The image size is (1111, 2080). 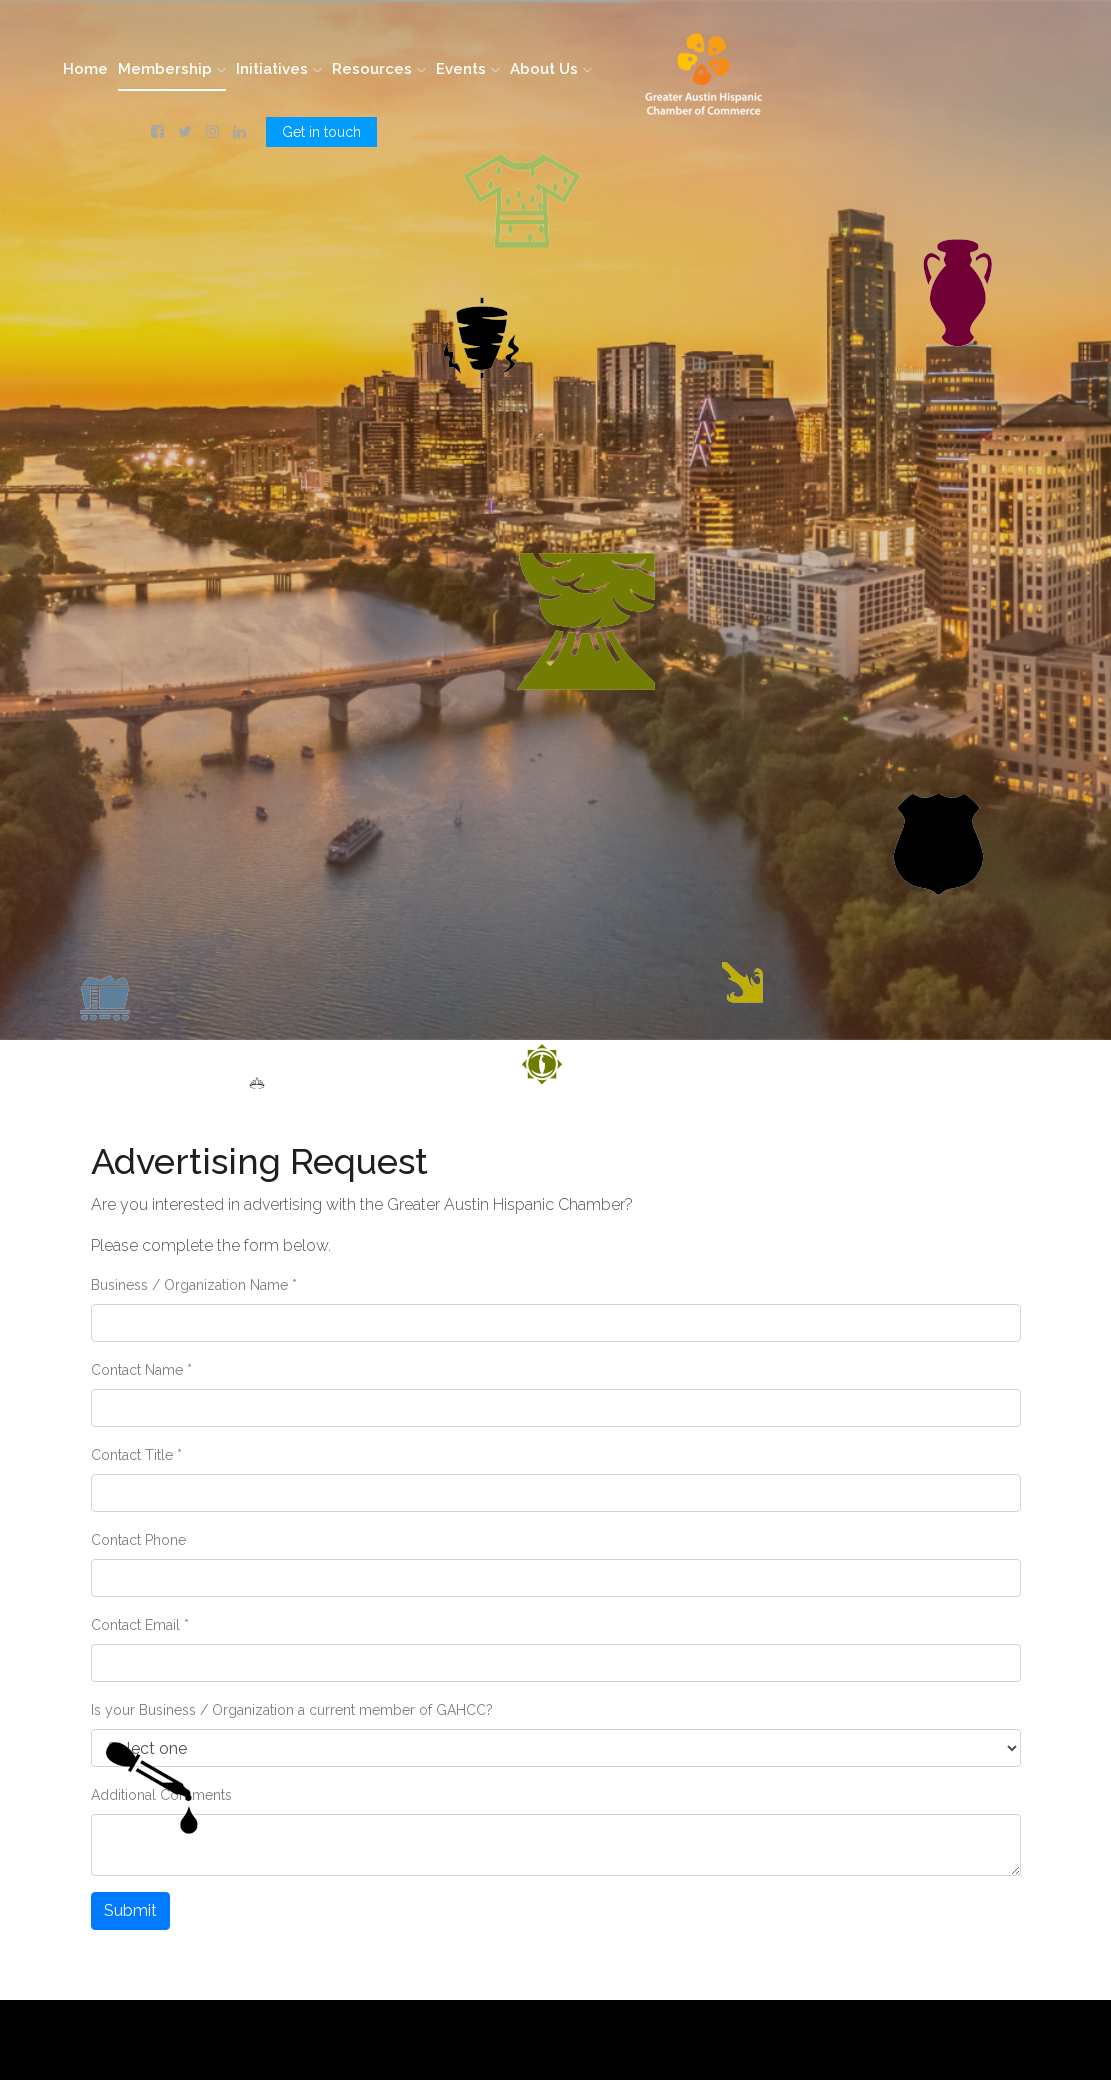 I want to click on select a color from the canvas, so click(x=151, y=1787).